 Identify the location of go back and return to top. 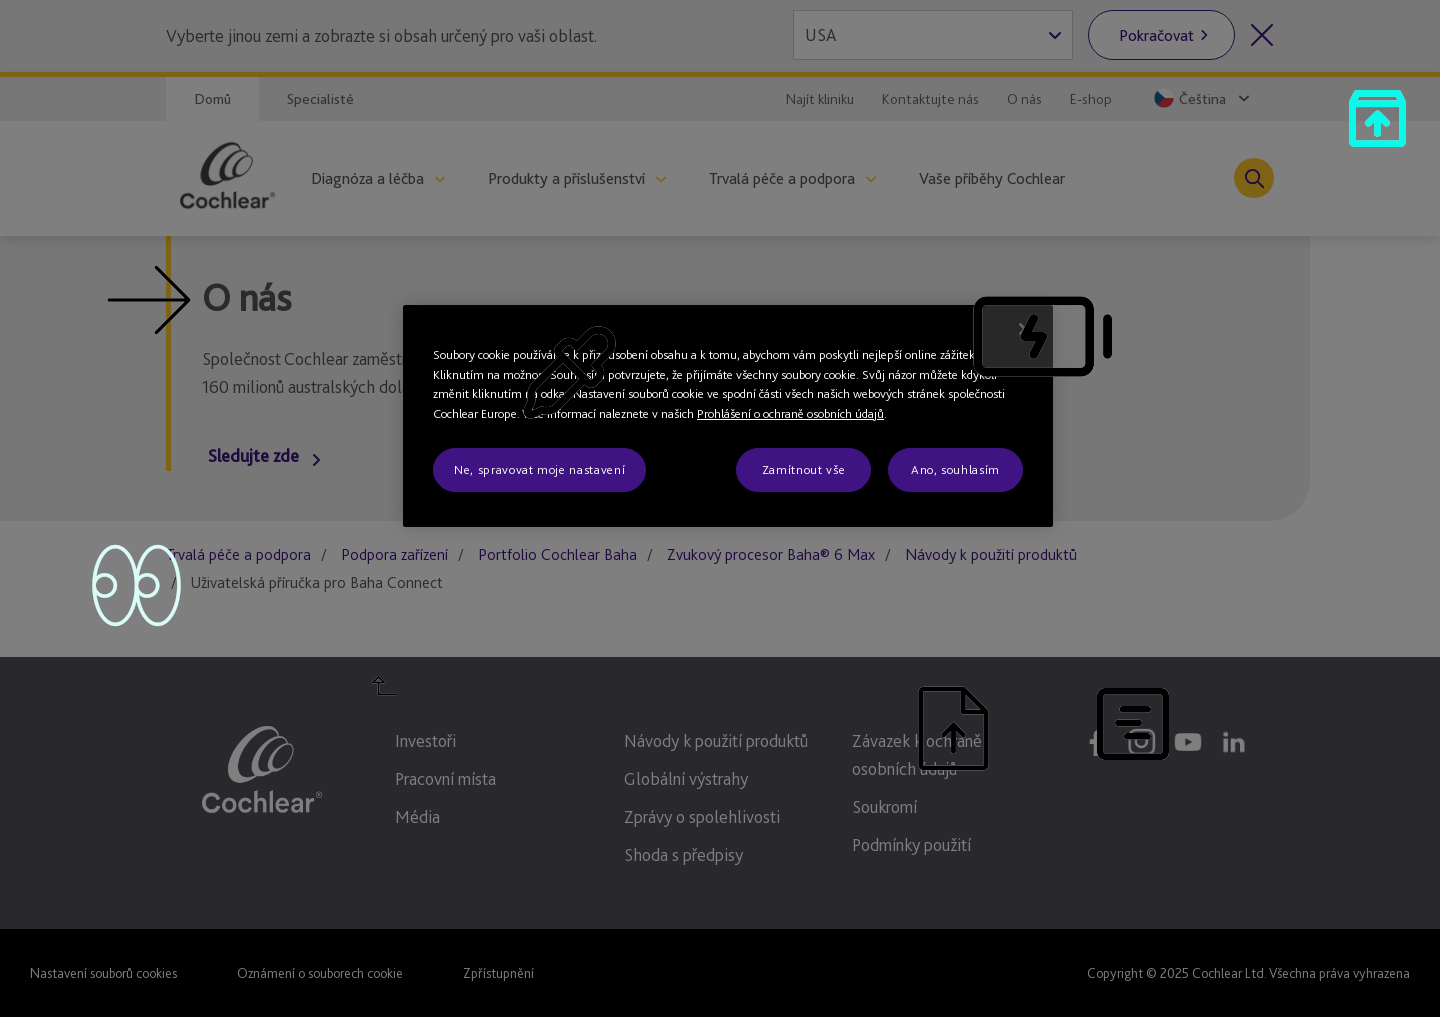
(383, 686).